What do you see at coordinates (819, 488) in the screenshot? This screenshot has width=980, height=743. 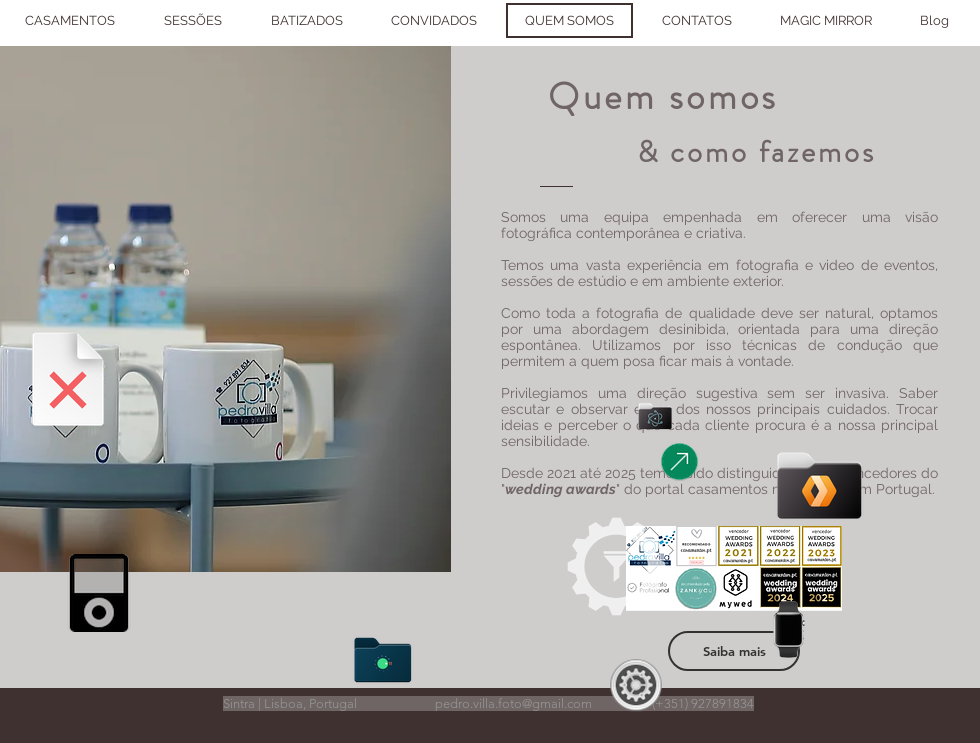 I see `open cloudflare workers project folder` at bounding box center [819, 488].